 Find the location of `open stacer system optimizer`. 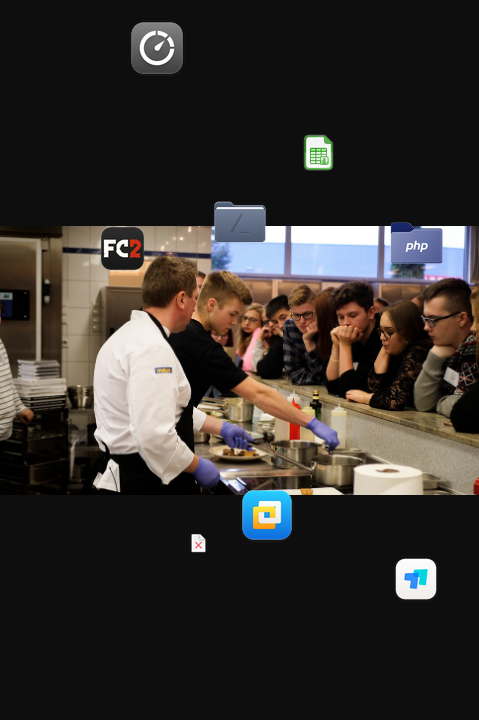

open stacer system optimizer is located at coordinates (157, 48).